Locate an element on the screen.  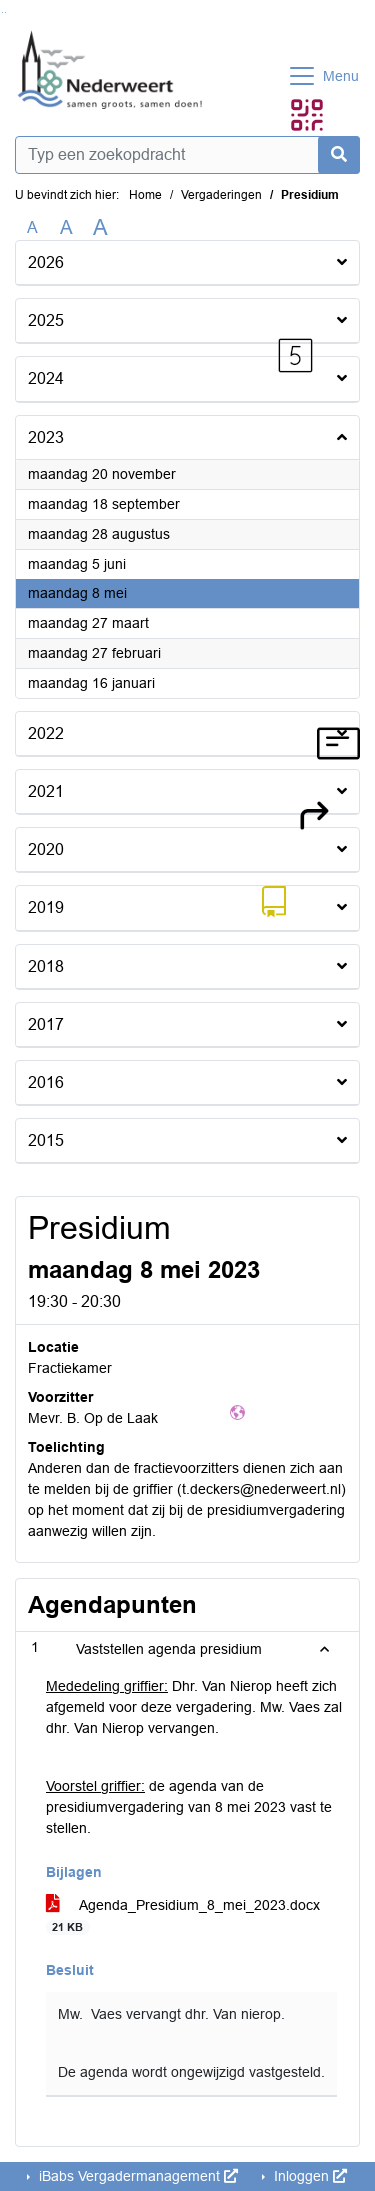
view or create a note is located at coordinates (338, 743).